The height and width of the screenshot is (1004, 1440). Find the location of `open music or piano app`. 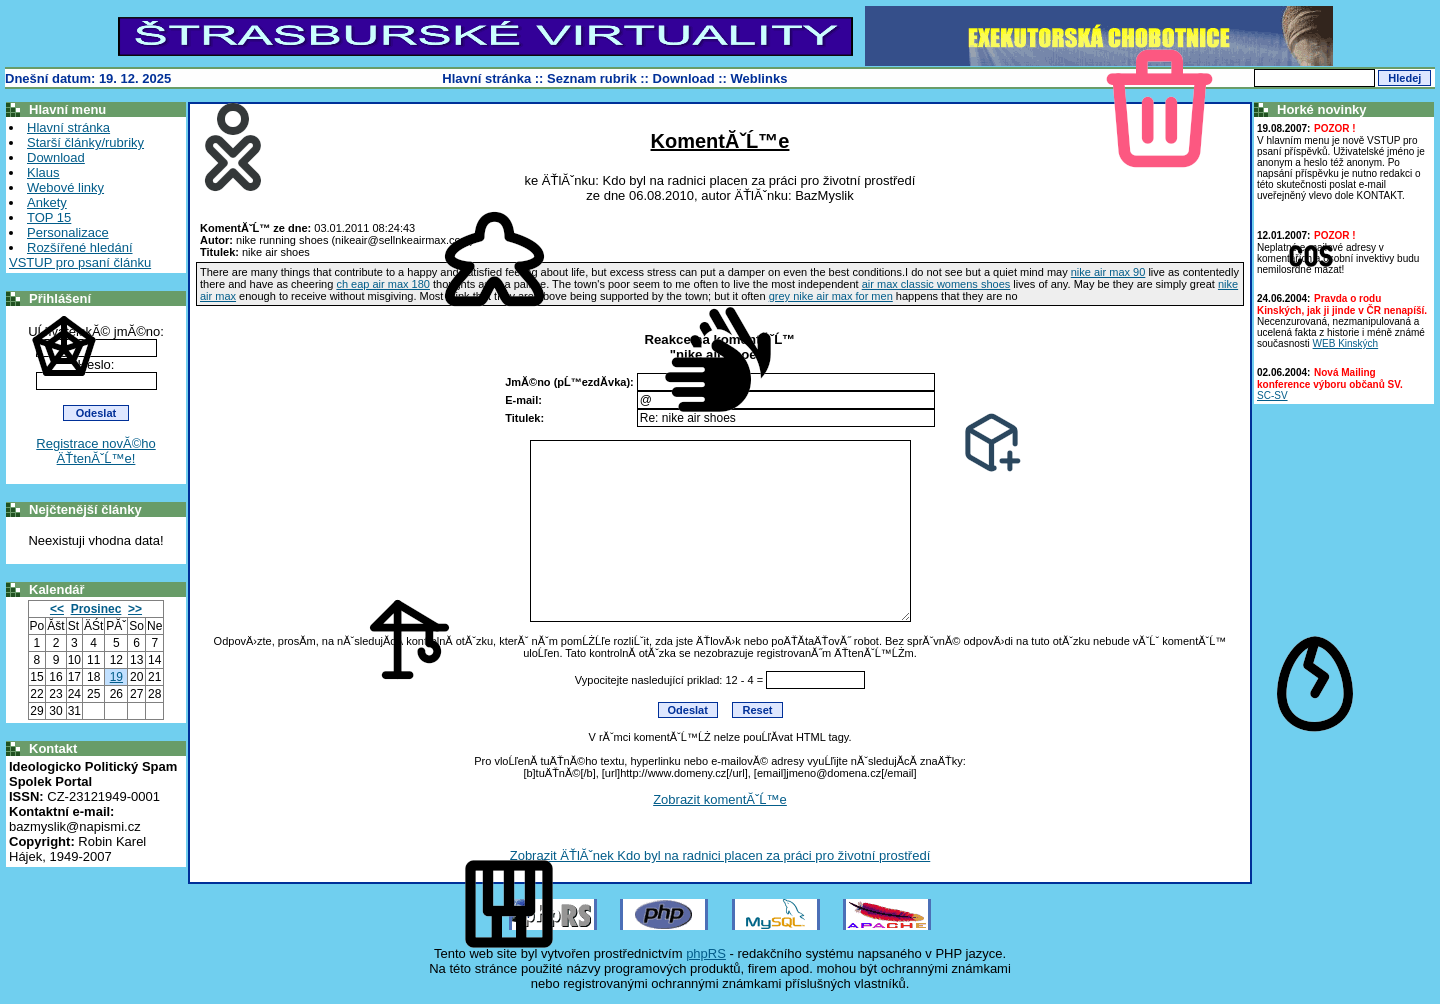

open music or piano app is located at coordinates (509, 904).